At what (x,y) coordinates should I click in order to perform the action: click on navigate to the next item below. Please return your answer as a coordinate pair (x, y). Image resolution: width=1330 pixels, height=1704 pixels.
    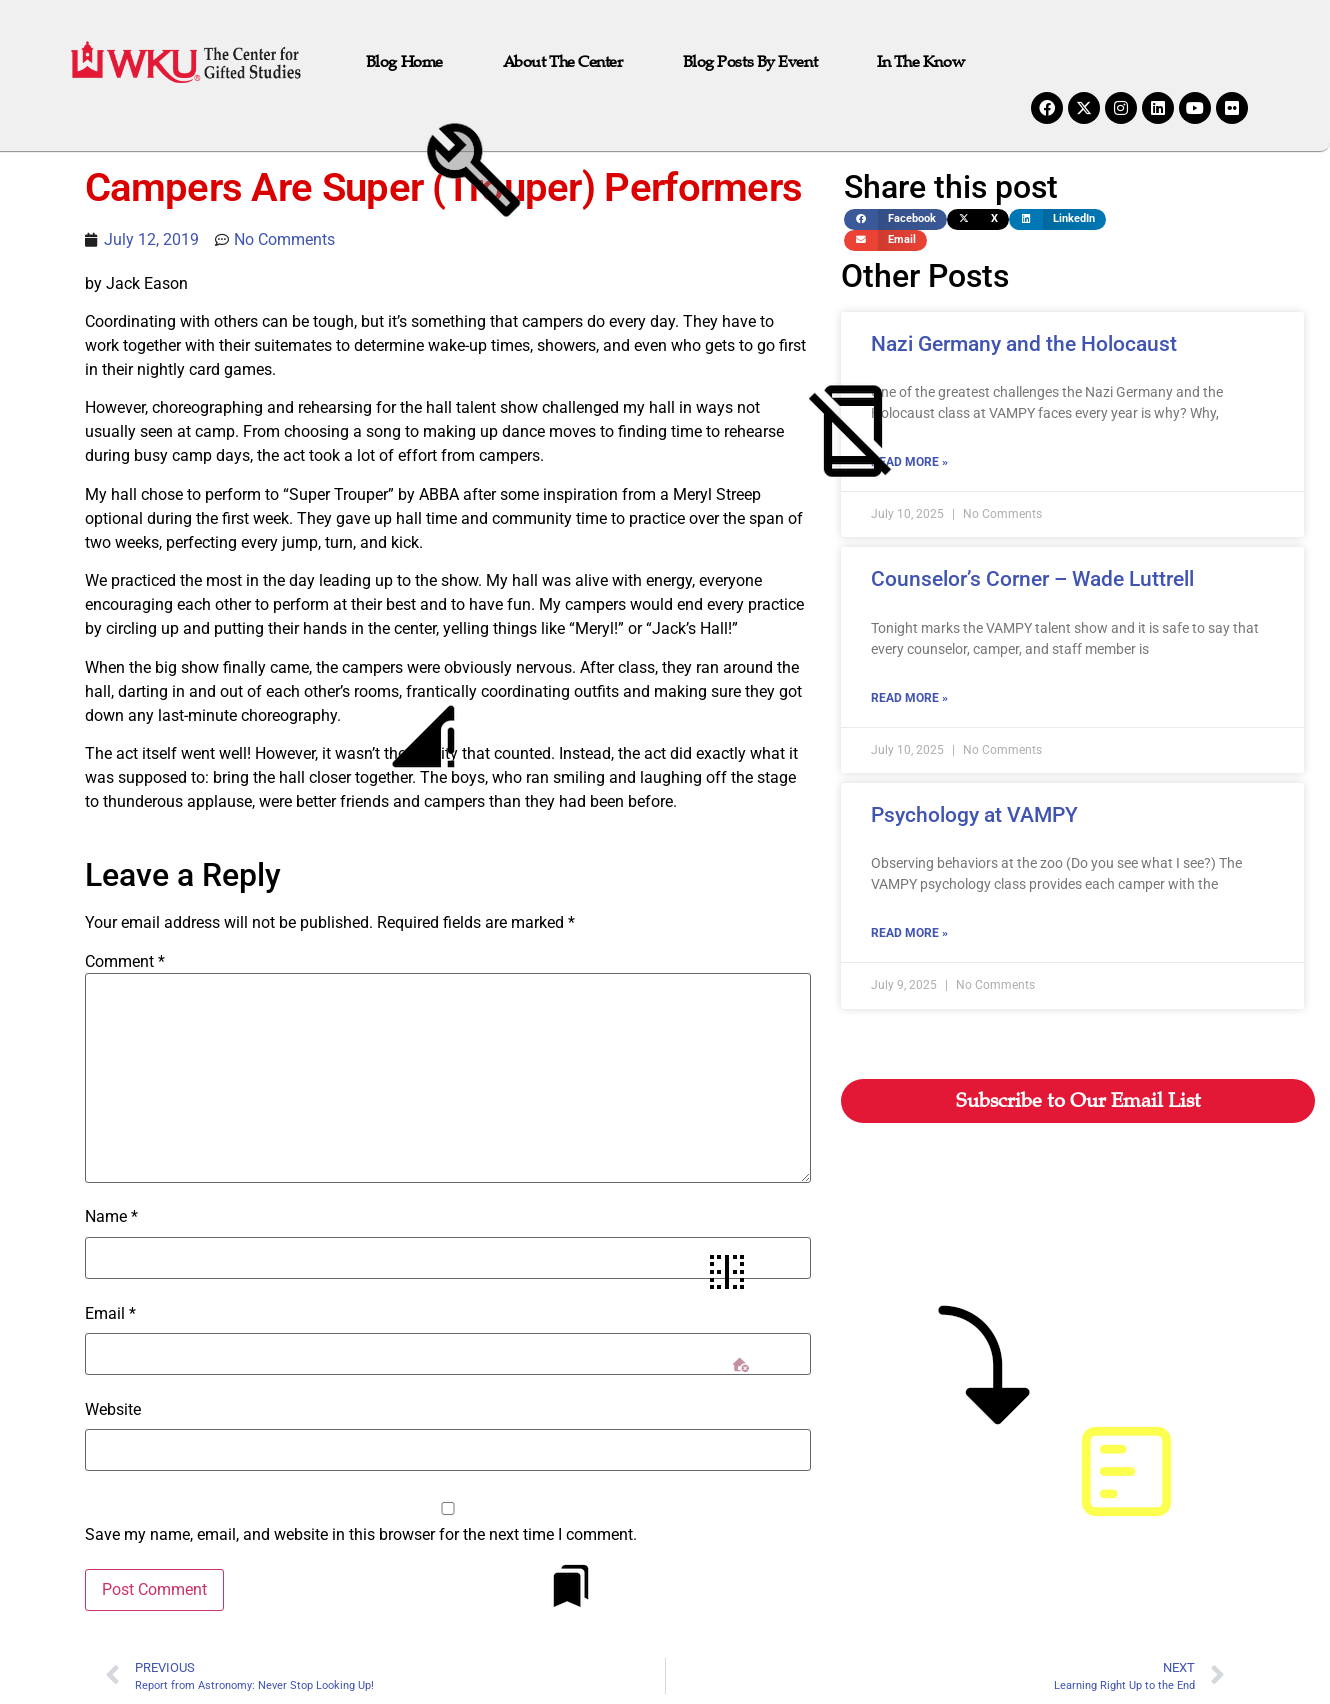
    Looking at the image, I should click on (984, 1365).